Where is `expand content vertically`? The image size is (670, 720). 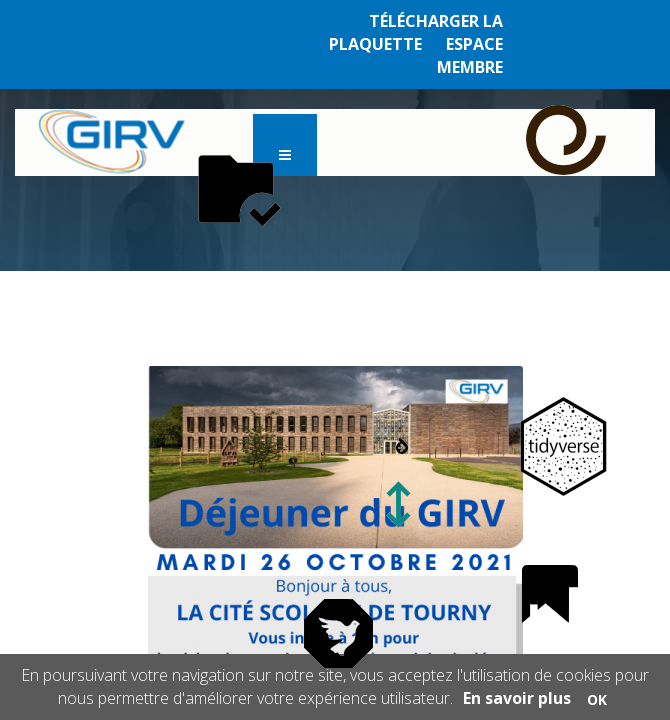 expand content vertically is located at coordinates (398, 504).